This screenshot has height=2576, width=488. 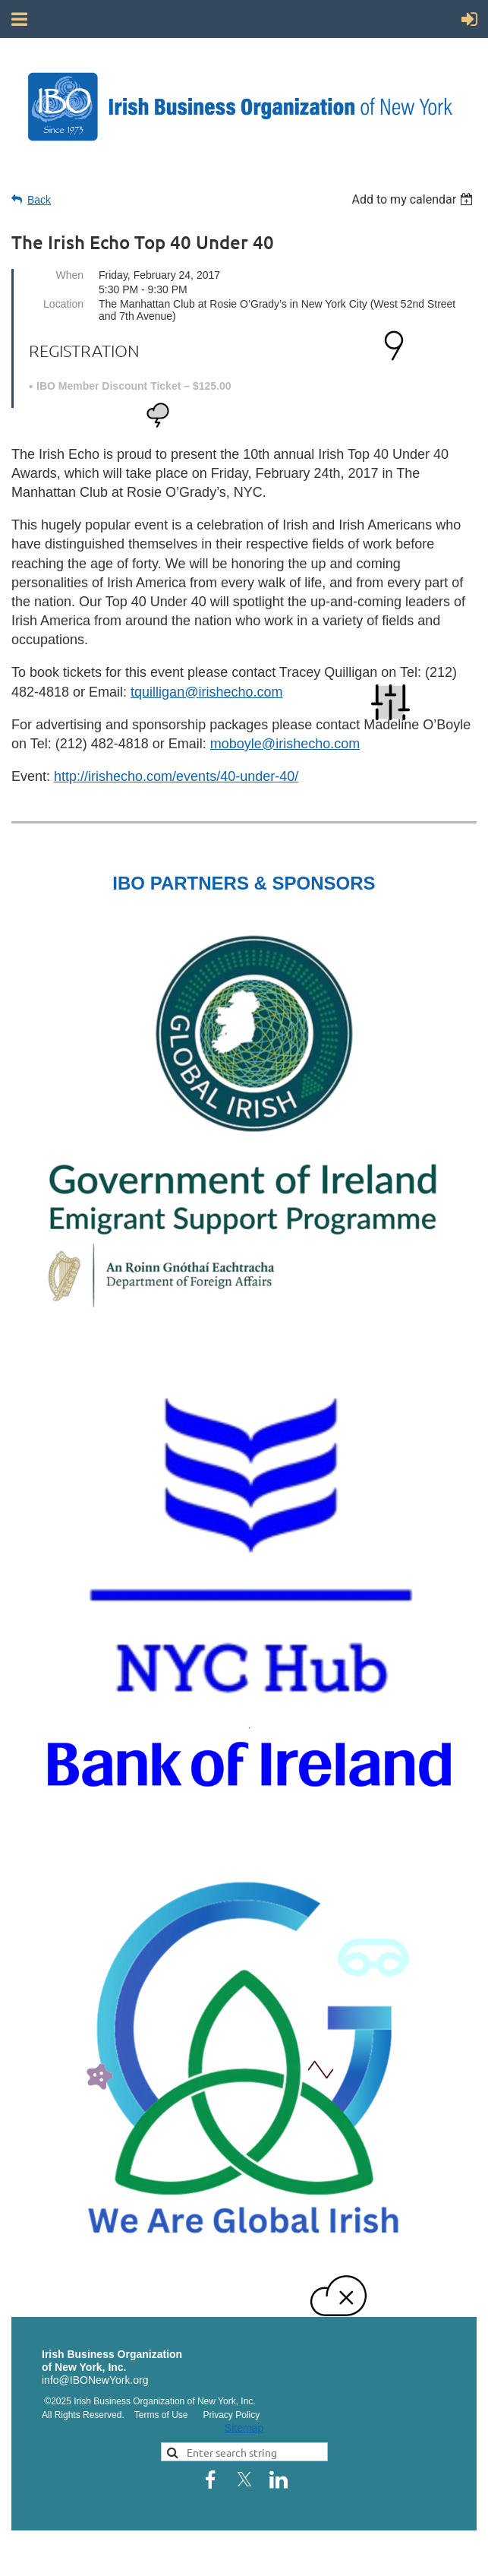 What do you see at coordinates (320, 2069) in the screenshot?
I see `toggle triangle waveform in audio synthesizer` at bounding box center [320, 2069].